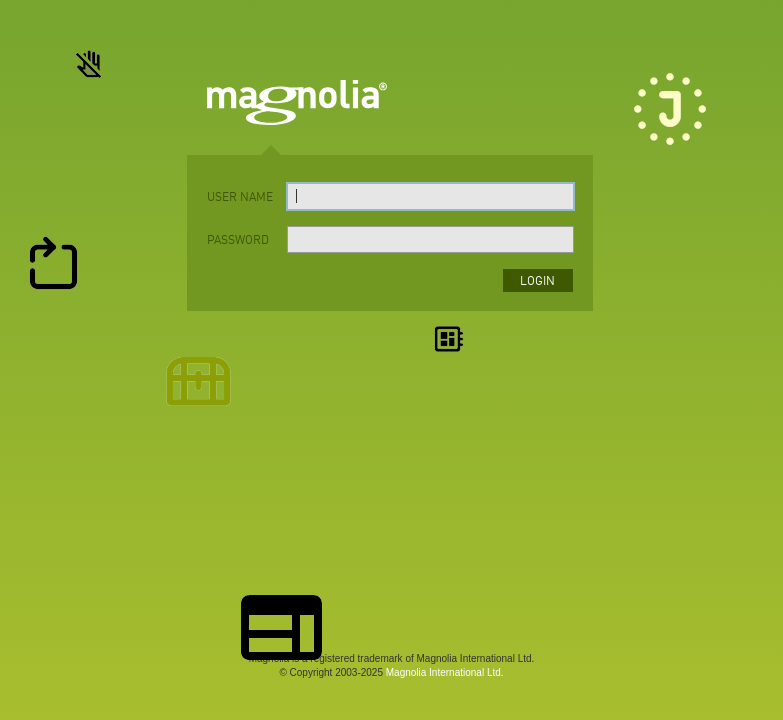  Describe the element at coordinates (281, 627) in the screenshot. I see `open web browser` at that location.